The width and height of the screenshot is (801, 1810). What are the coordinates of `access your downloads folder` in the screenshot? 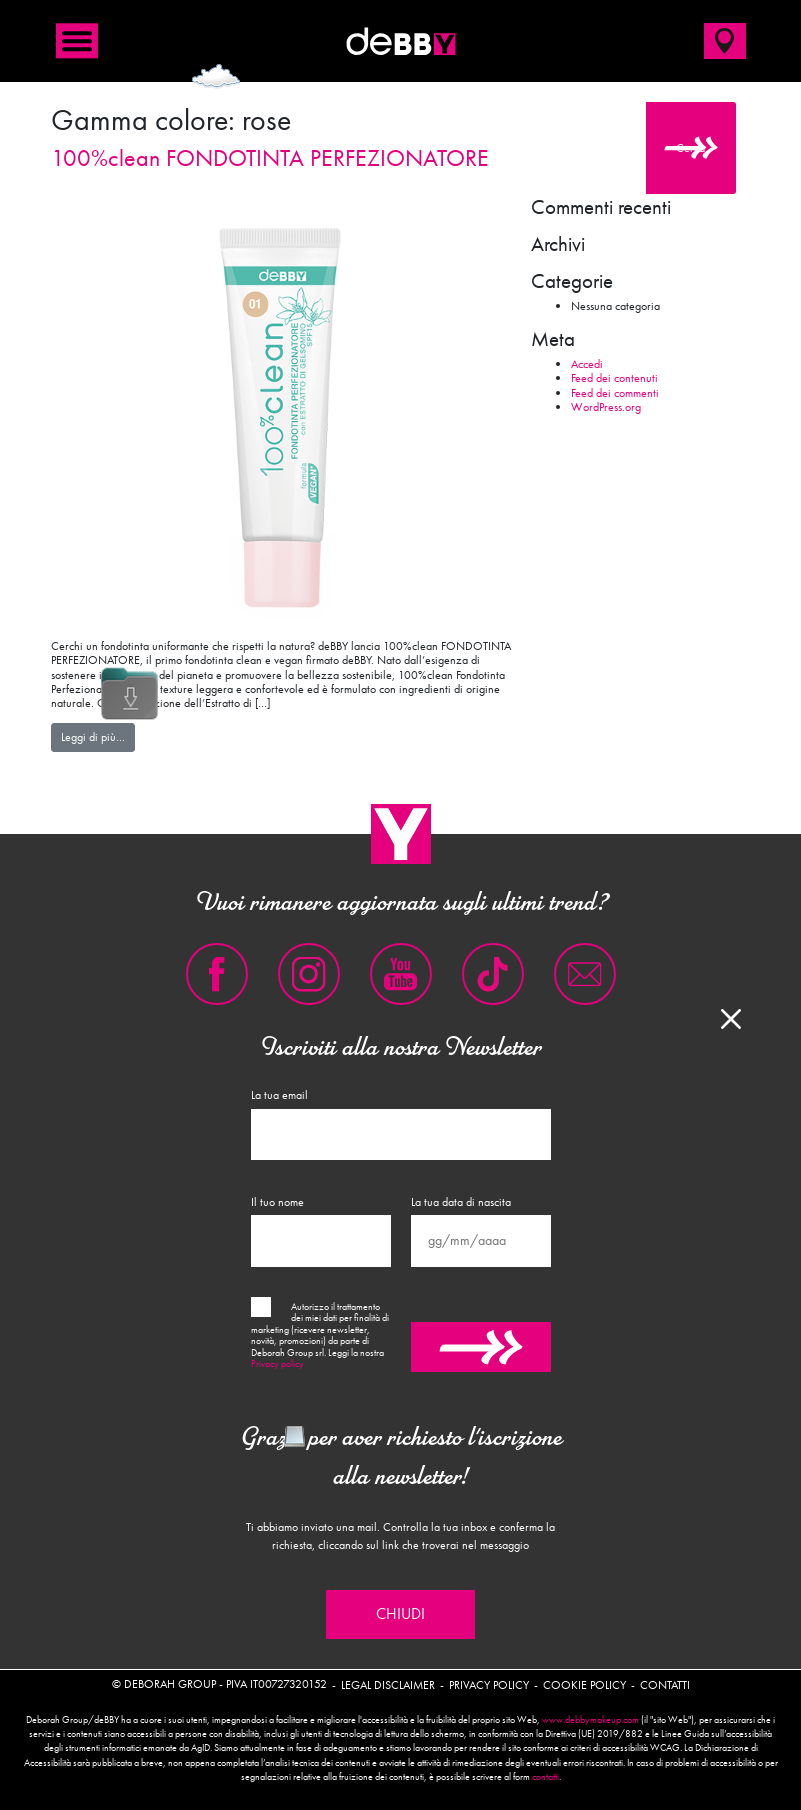 It's located at (129, 693).